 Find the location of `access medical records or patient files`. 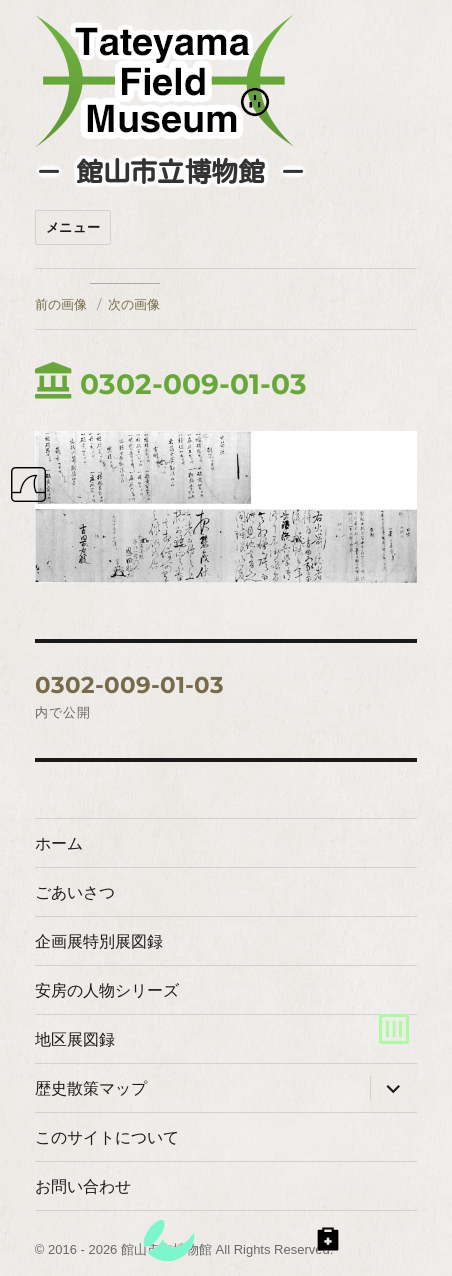

access medical records or patient files is located at coordinates (328, 1239).